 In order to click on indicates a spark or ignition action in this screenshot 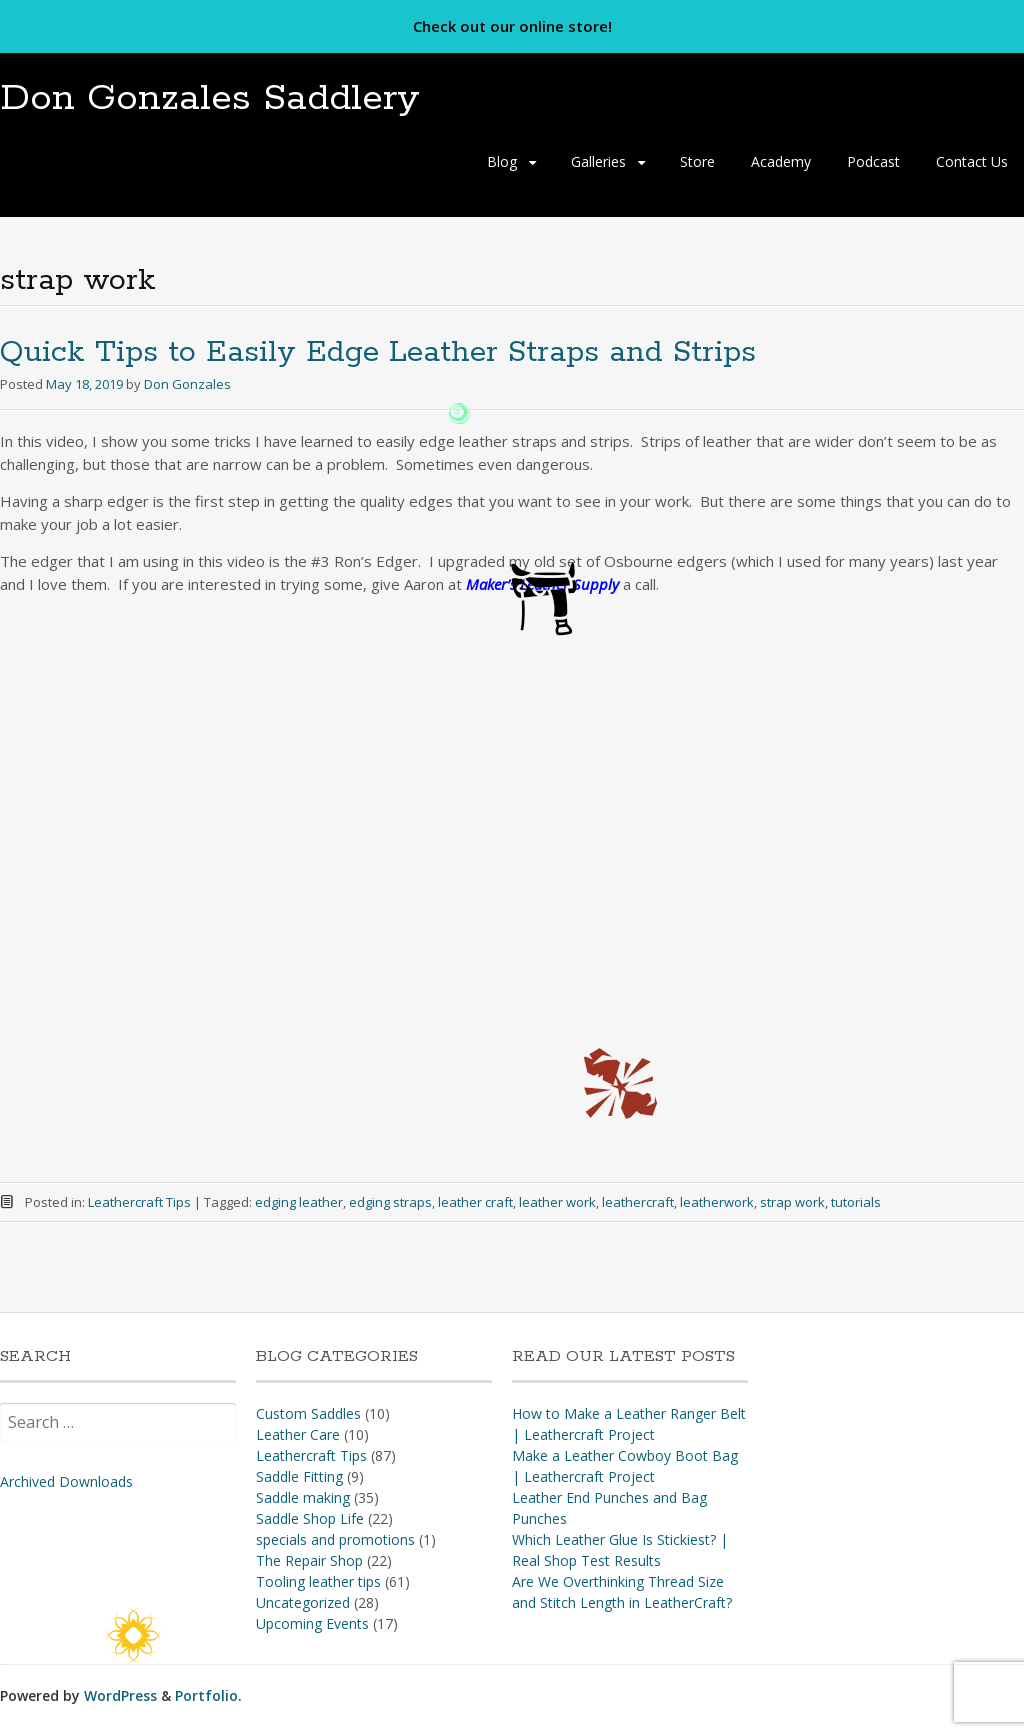, I will do `click(620, 1083)`.